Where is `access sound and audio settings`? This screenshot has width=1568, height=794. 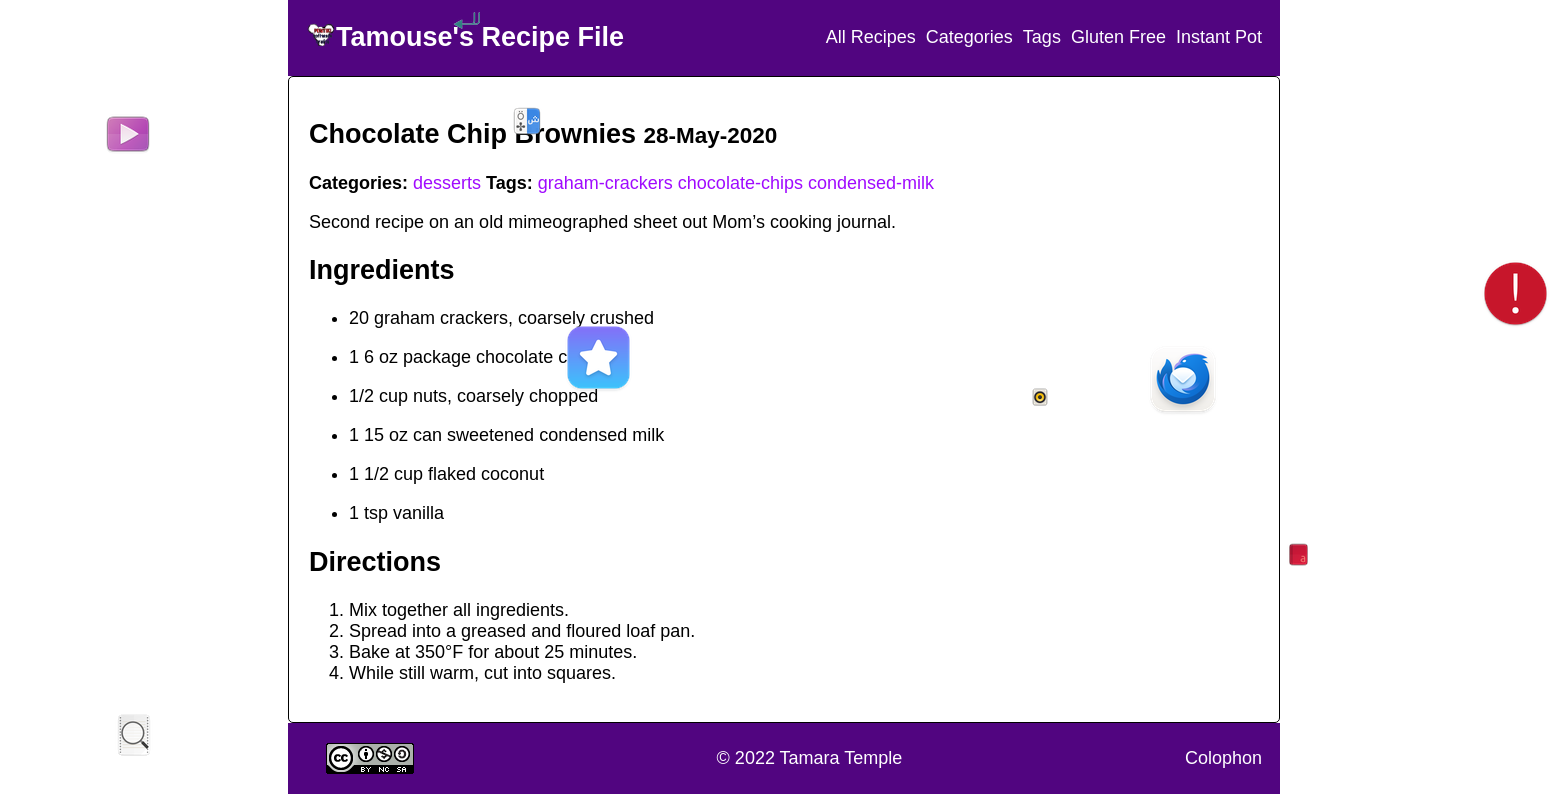
access sound and audio settings is located at coordinates (1040, 397).